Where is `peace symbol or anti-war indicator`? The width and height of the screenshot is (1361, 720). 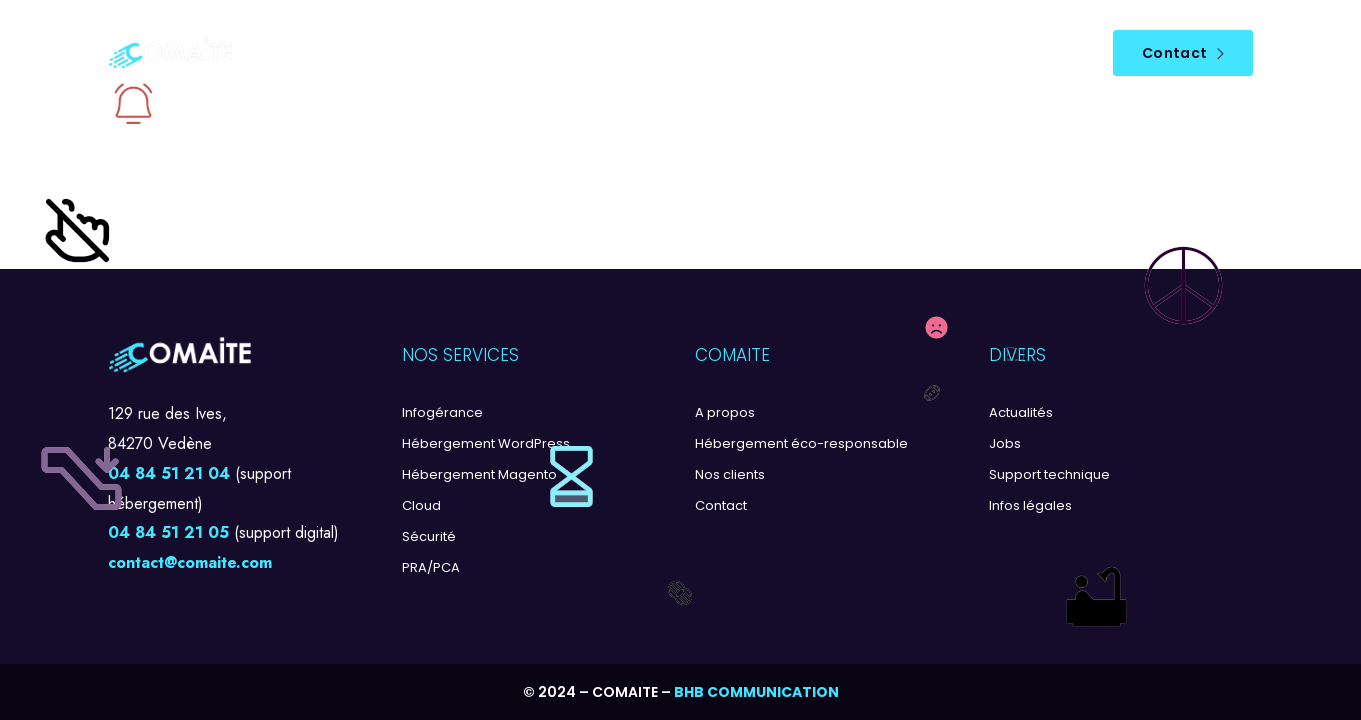 peace symbol or anti-war indicator is located at coordinates (1183, 285).